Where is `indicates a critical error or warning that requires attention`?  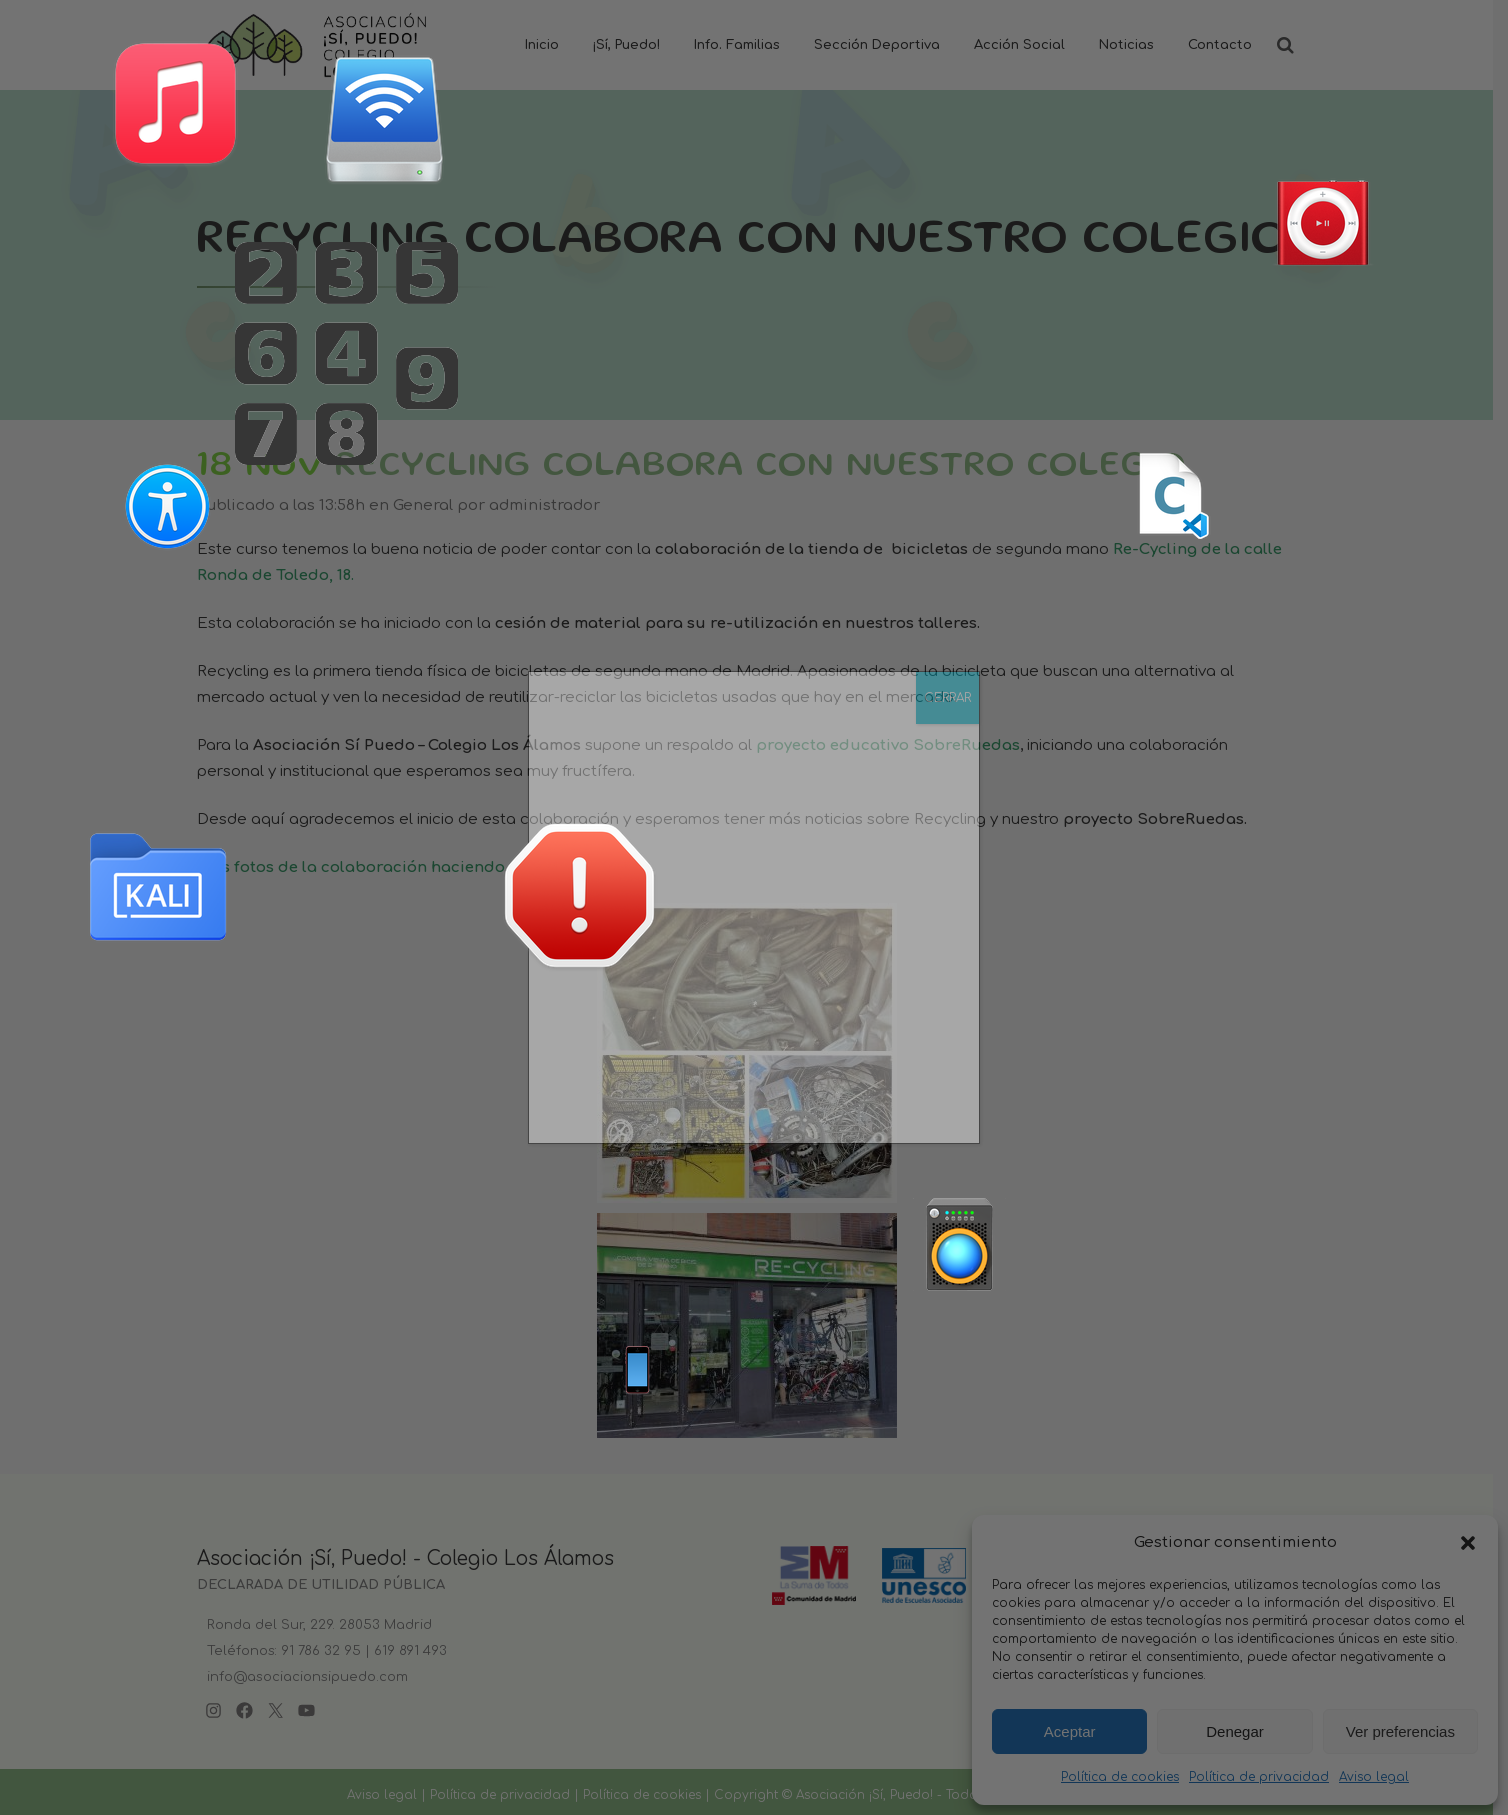
indicates a critical error or warning that requires attention is located at coordinates (579, 895).